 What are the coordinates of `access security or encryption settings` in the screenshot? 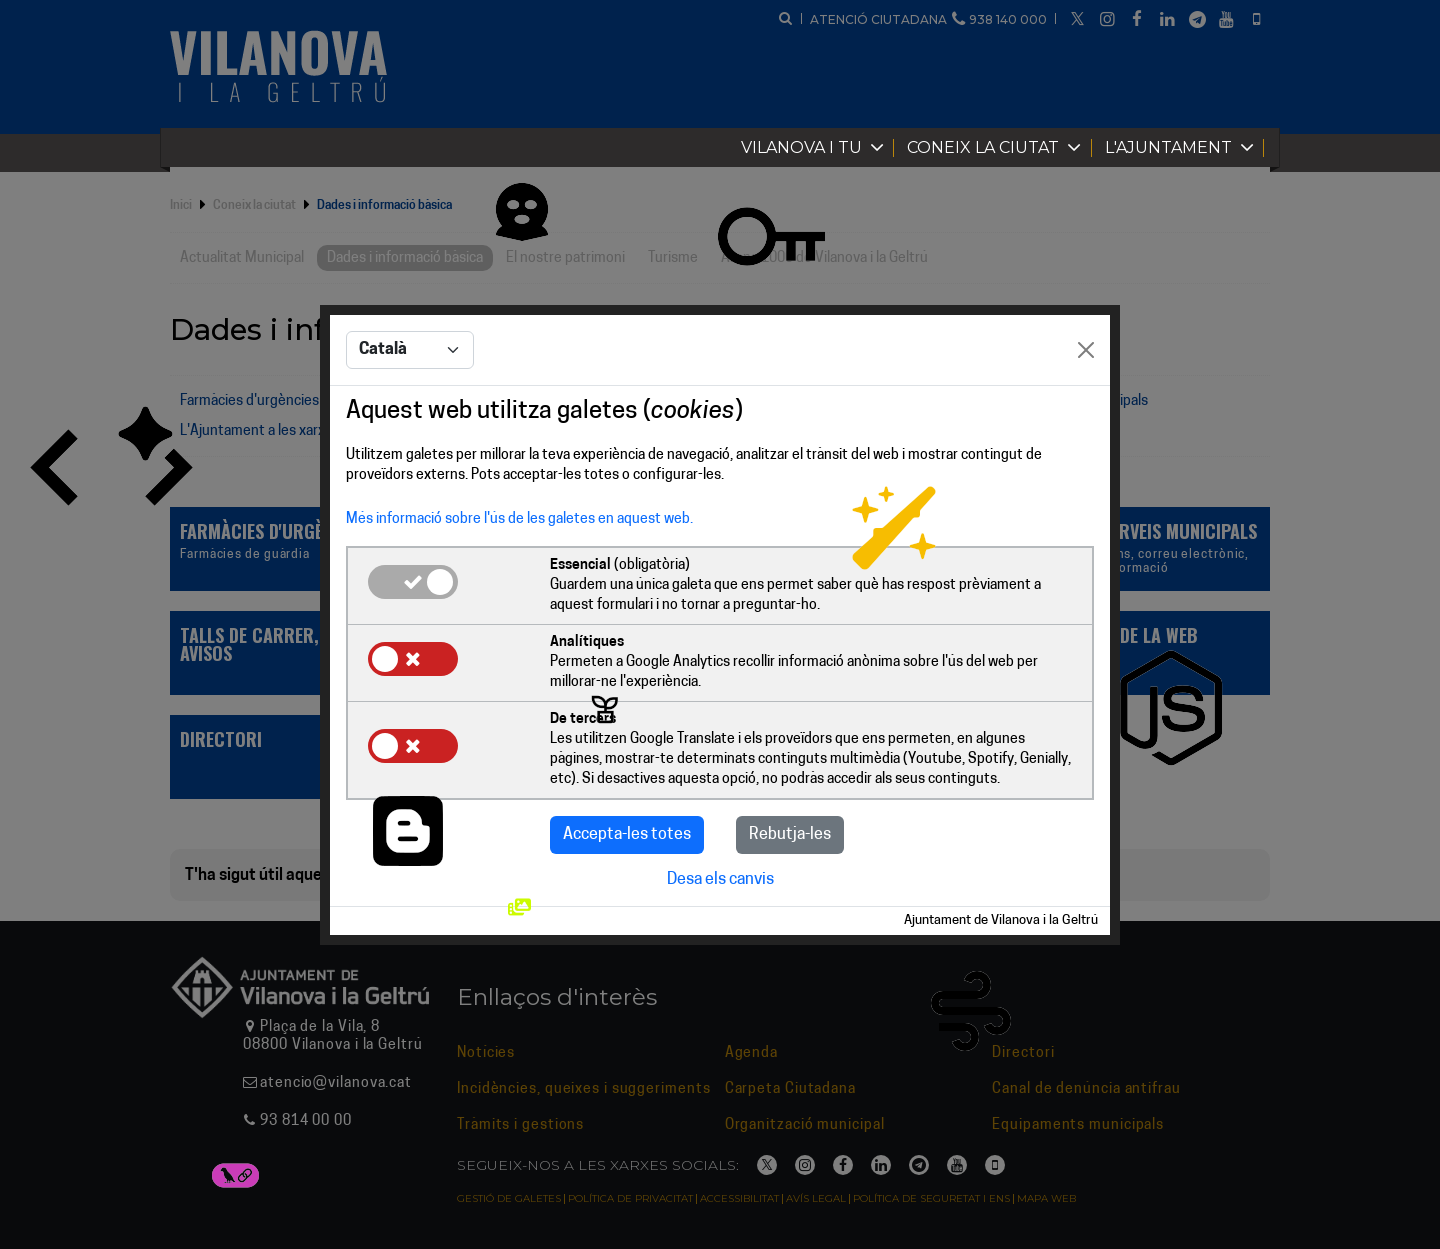 It's located at (771, 236).